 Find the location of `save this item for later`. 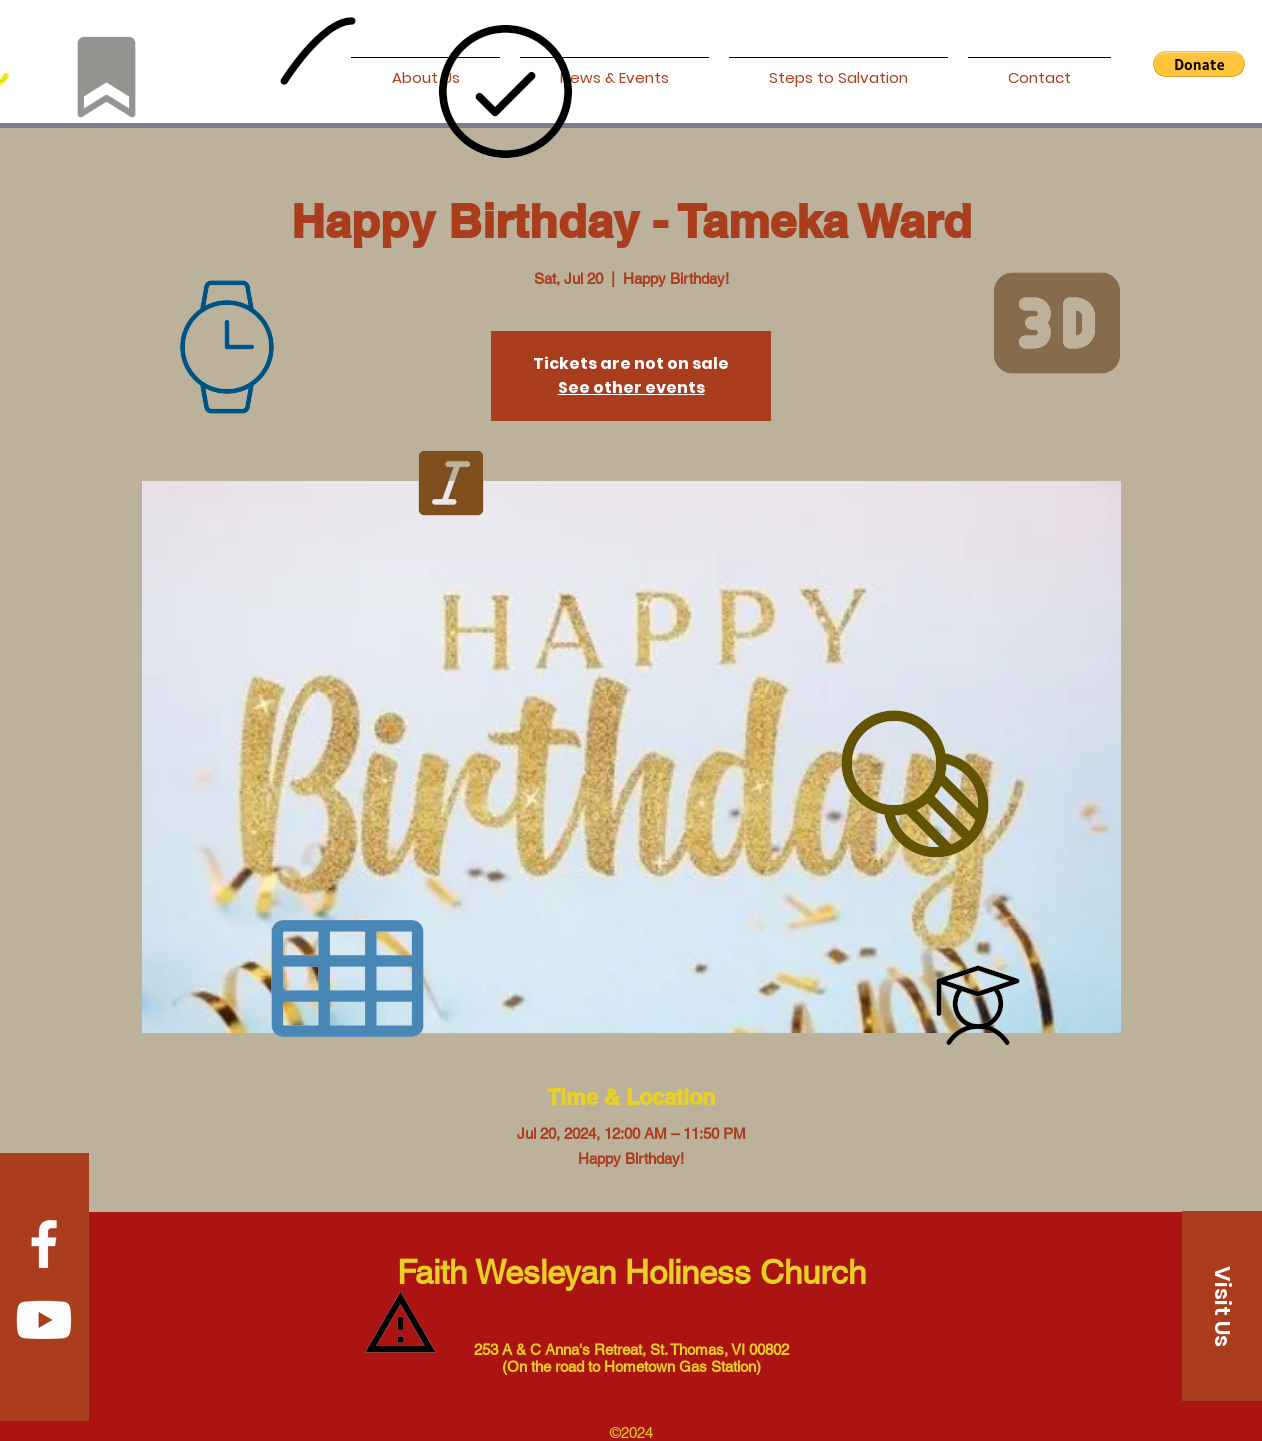

save this item for later is located at coordinates (106, 75).